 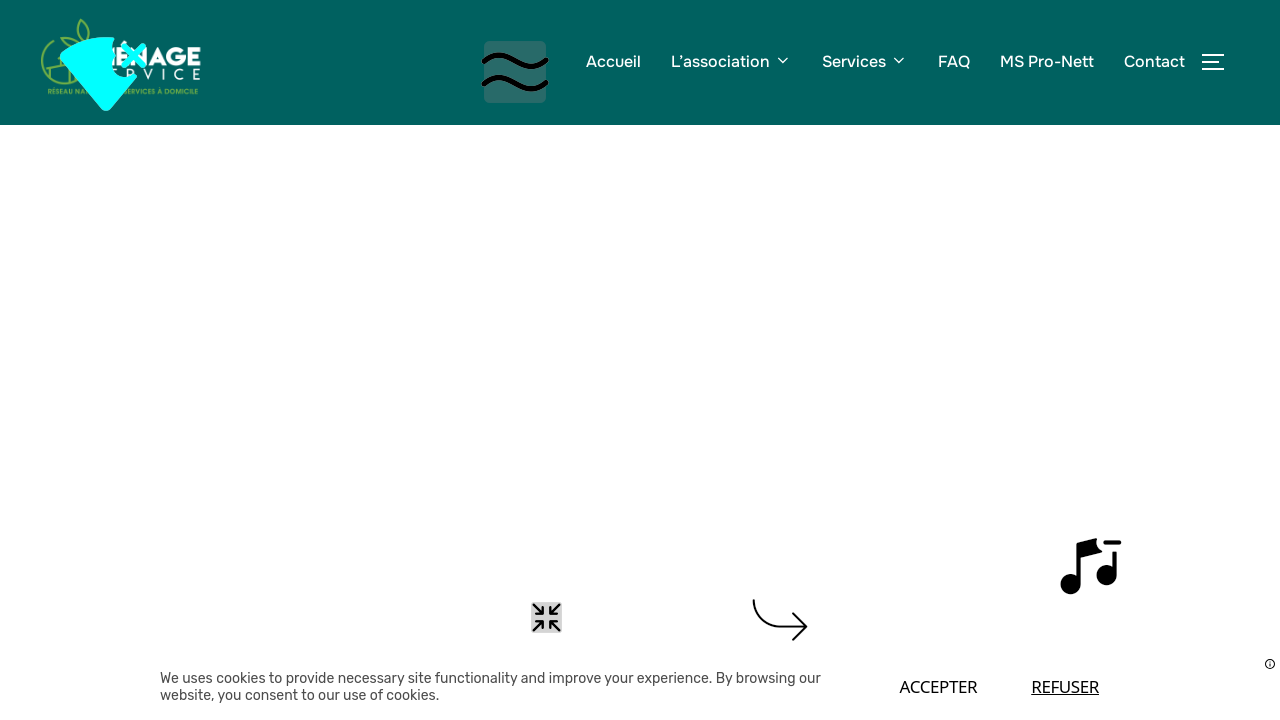 I want to click on indicates approximate or estimated value, so click(x=515, y=72).